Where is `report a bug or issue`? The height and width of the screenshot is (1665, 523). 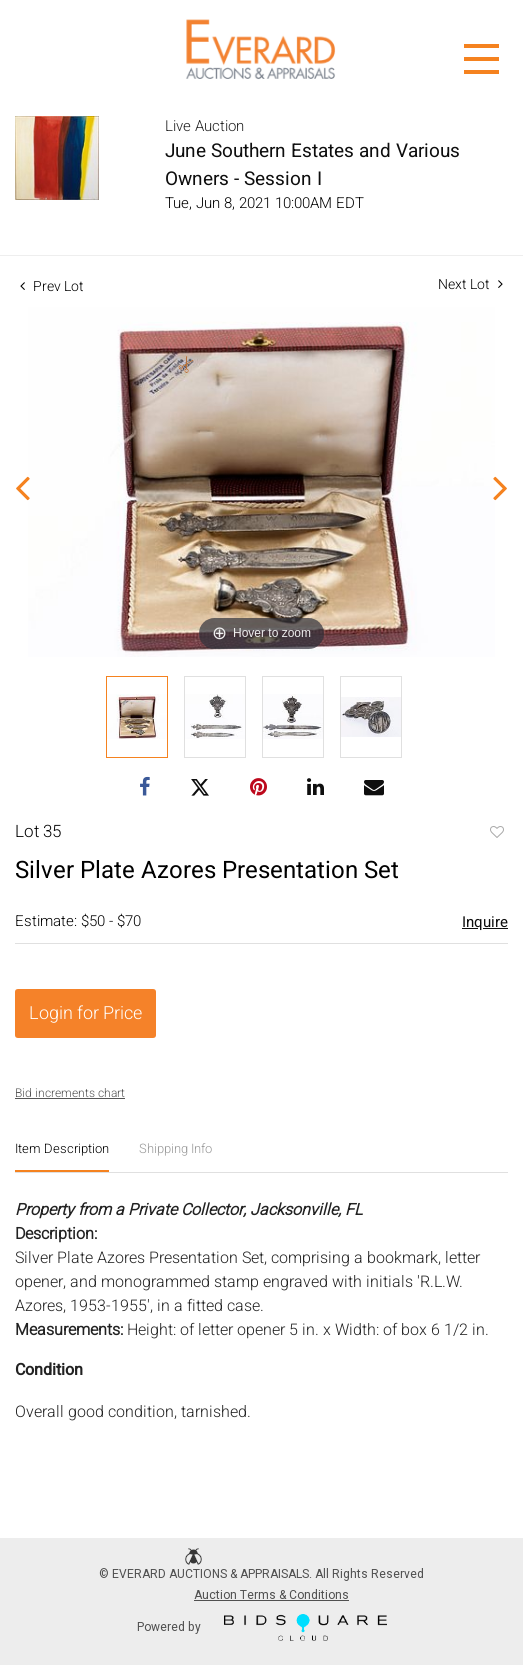 report a bug or issue is located at coordinates (193, 1556).